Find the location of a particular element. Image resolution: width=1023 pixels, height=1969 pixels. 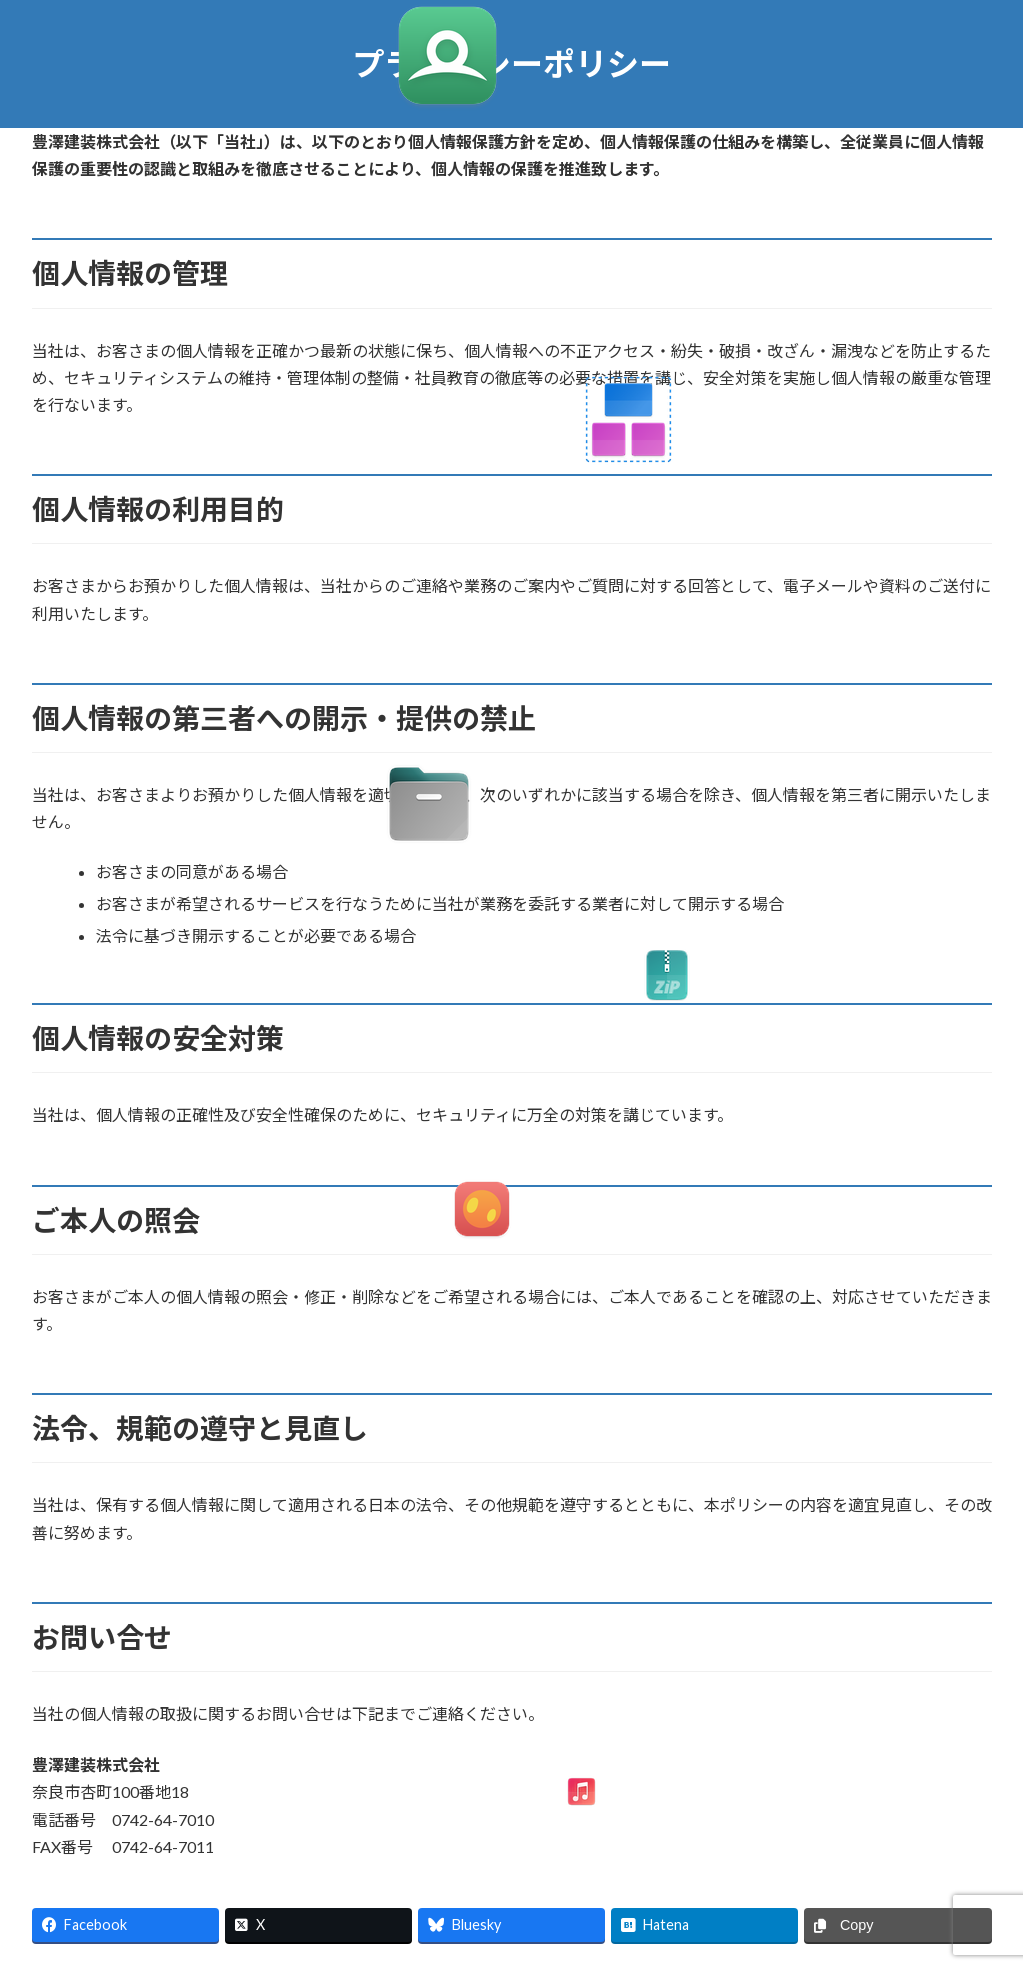

open AntaresSQL database management app is located at coordinates (482, 1209).